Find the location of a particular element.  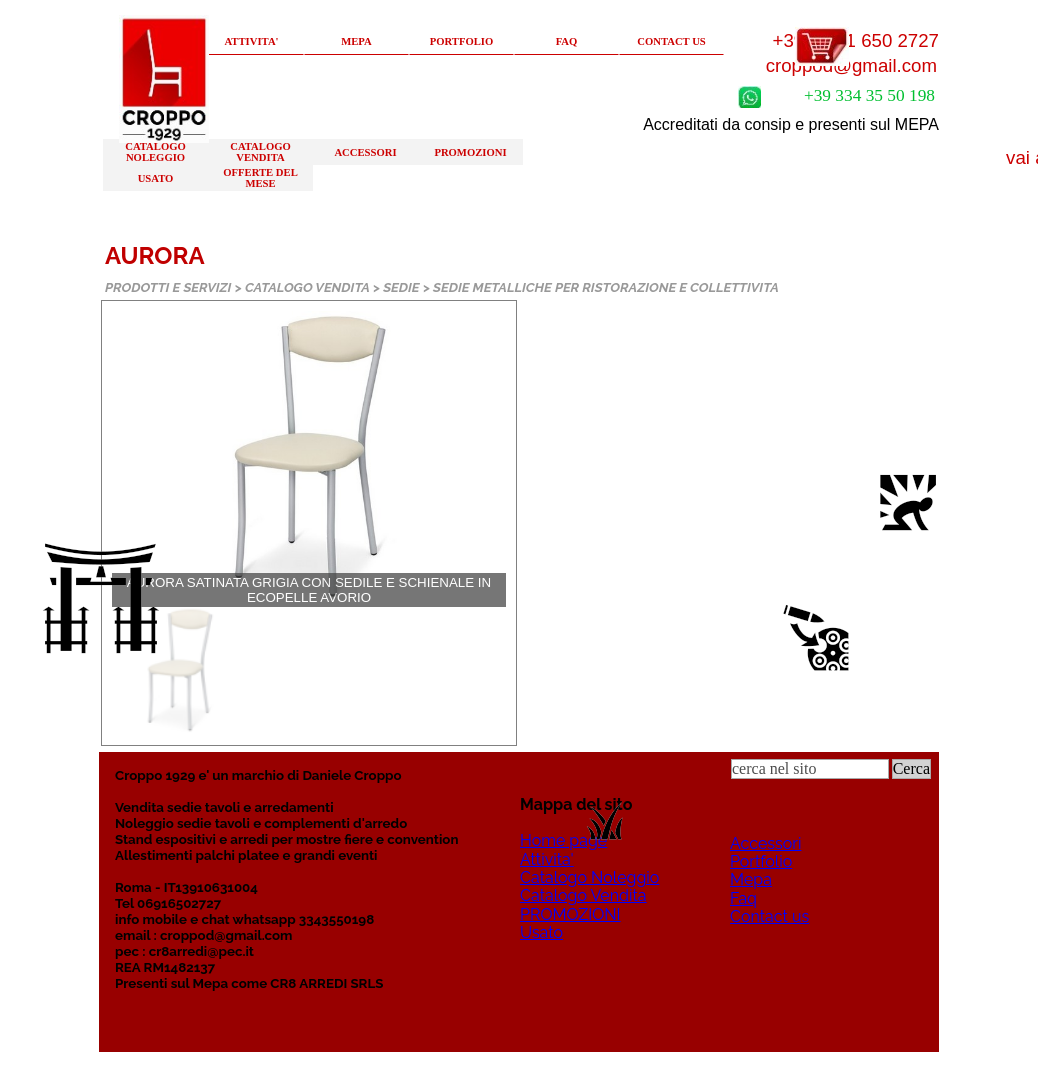

reload weapon ammunition is located at coordinates (815, 637).